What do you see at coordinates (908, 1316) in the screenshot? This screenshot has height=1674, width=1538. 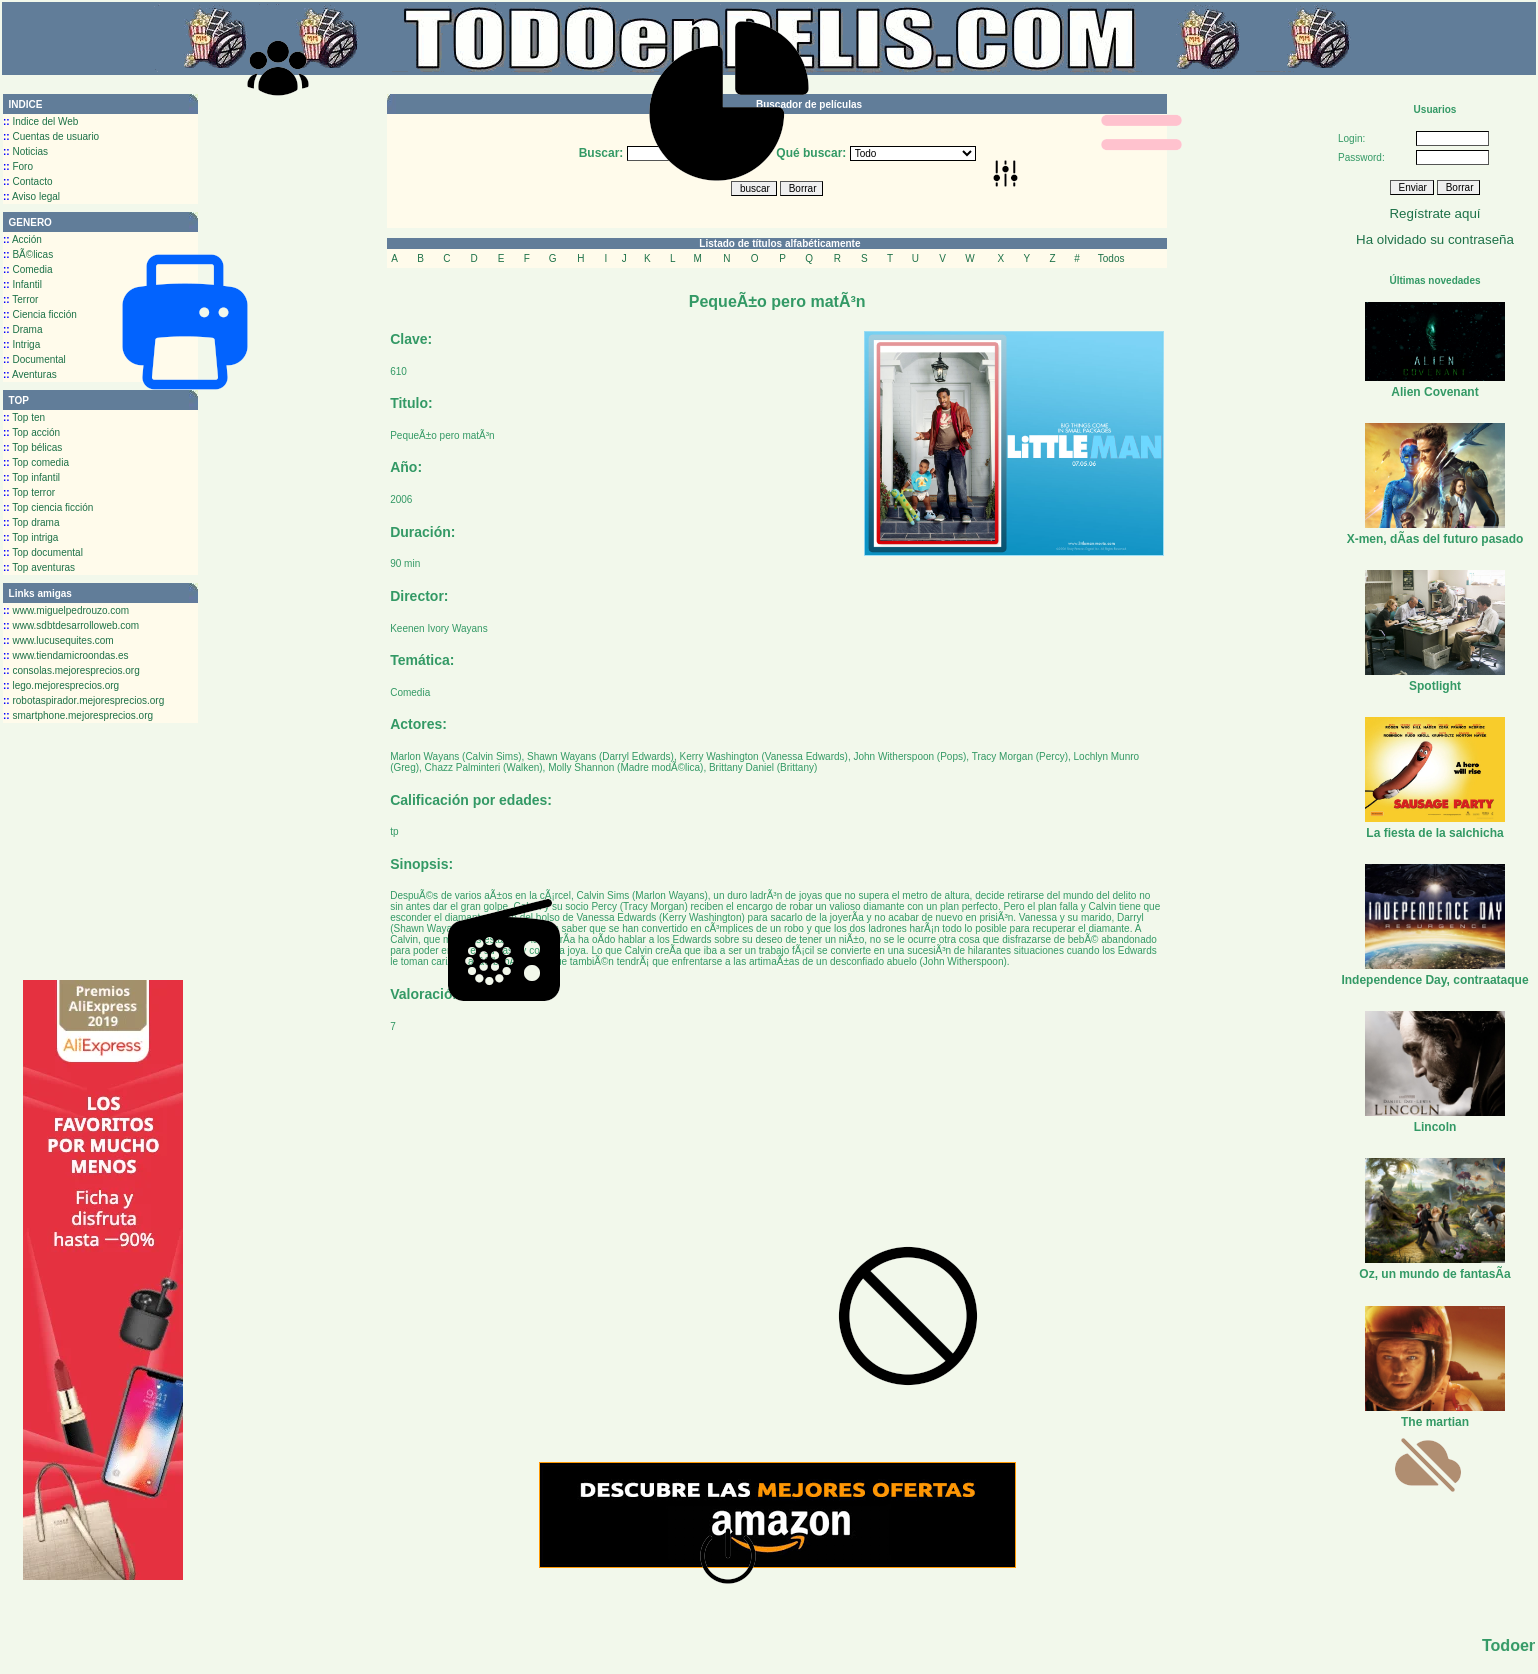 I see `indicates a blocked or prohibited action` at bounding box center [908, 1316].